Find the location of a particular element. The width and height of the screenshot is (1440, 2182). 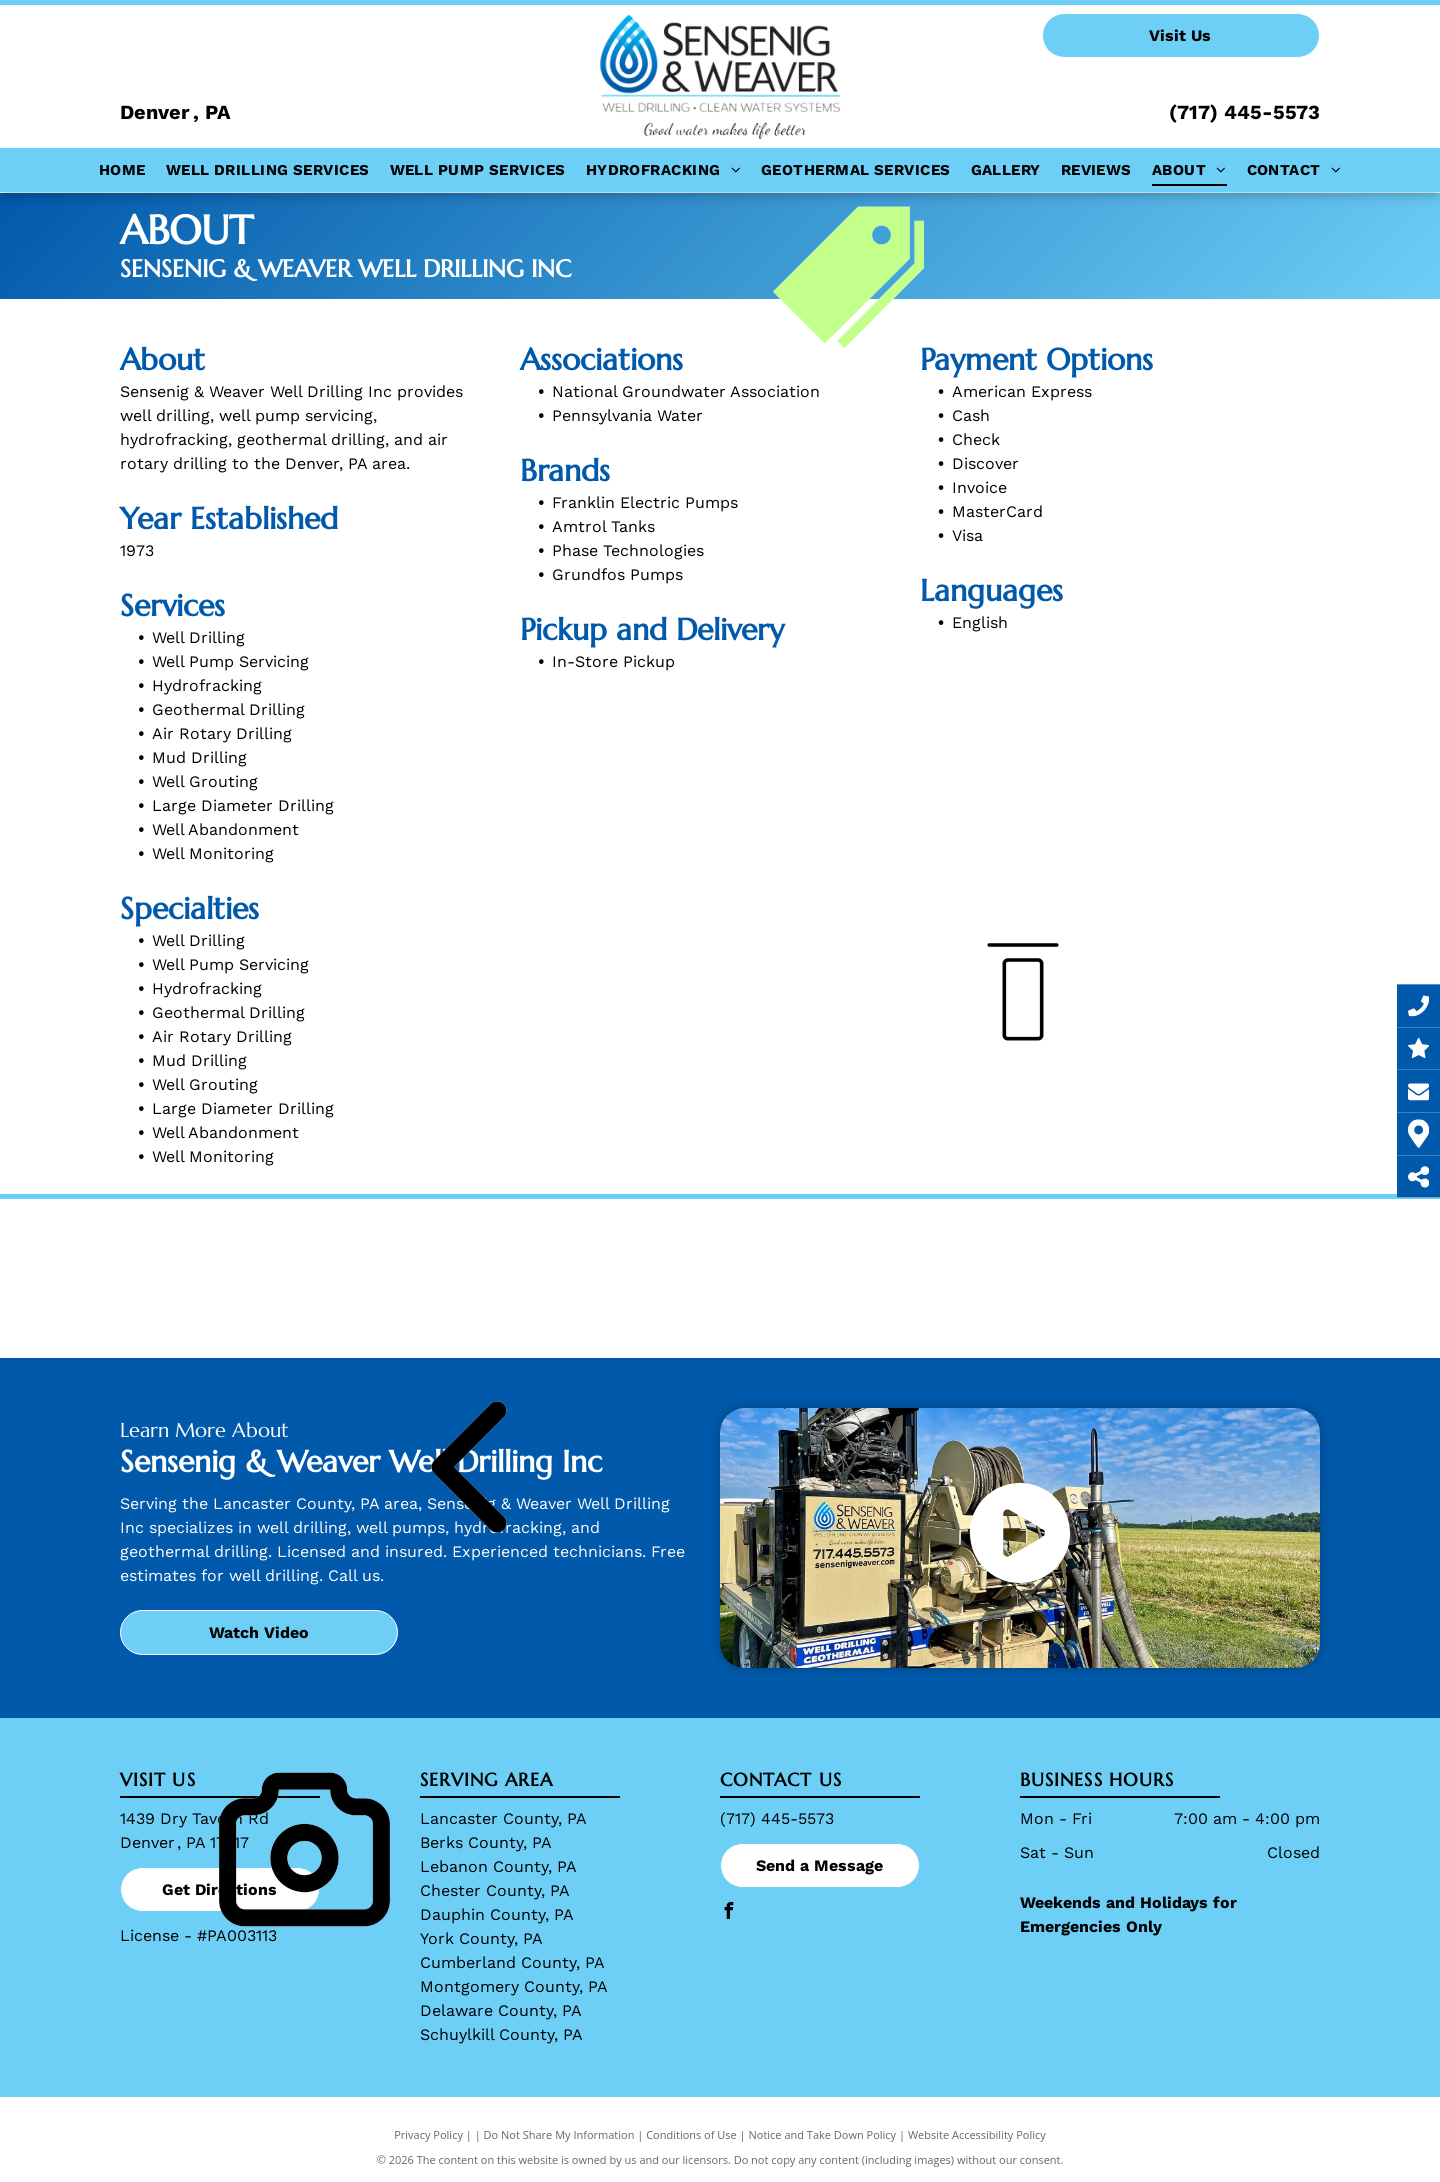

view or manage tags is located at coordinates (848, 277).